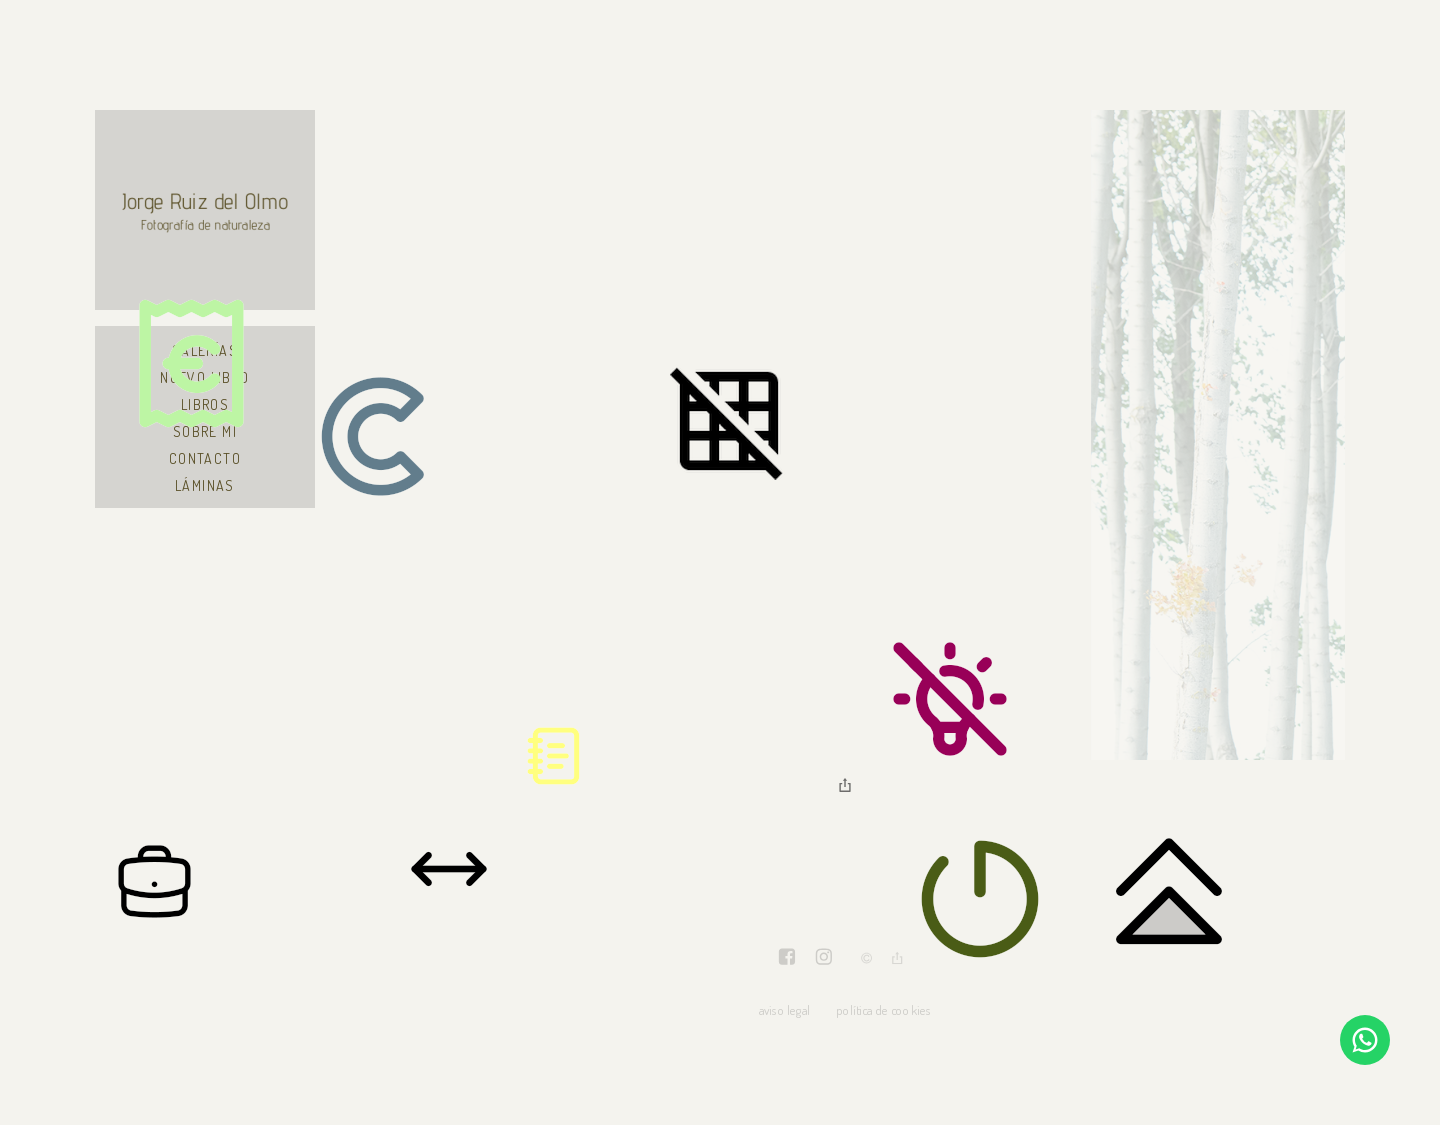  I want to click on resize element horizontally, so click(449, 869).